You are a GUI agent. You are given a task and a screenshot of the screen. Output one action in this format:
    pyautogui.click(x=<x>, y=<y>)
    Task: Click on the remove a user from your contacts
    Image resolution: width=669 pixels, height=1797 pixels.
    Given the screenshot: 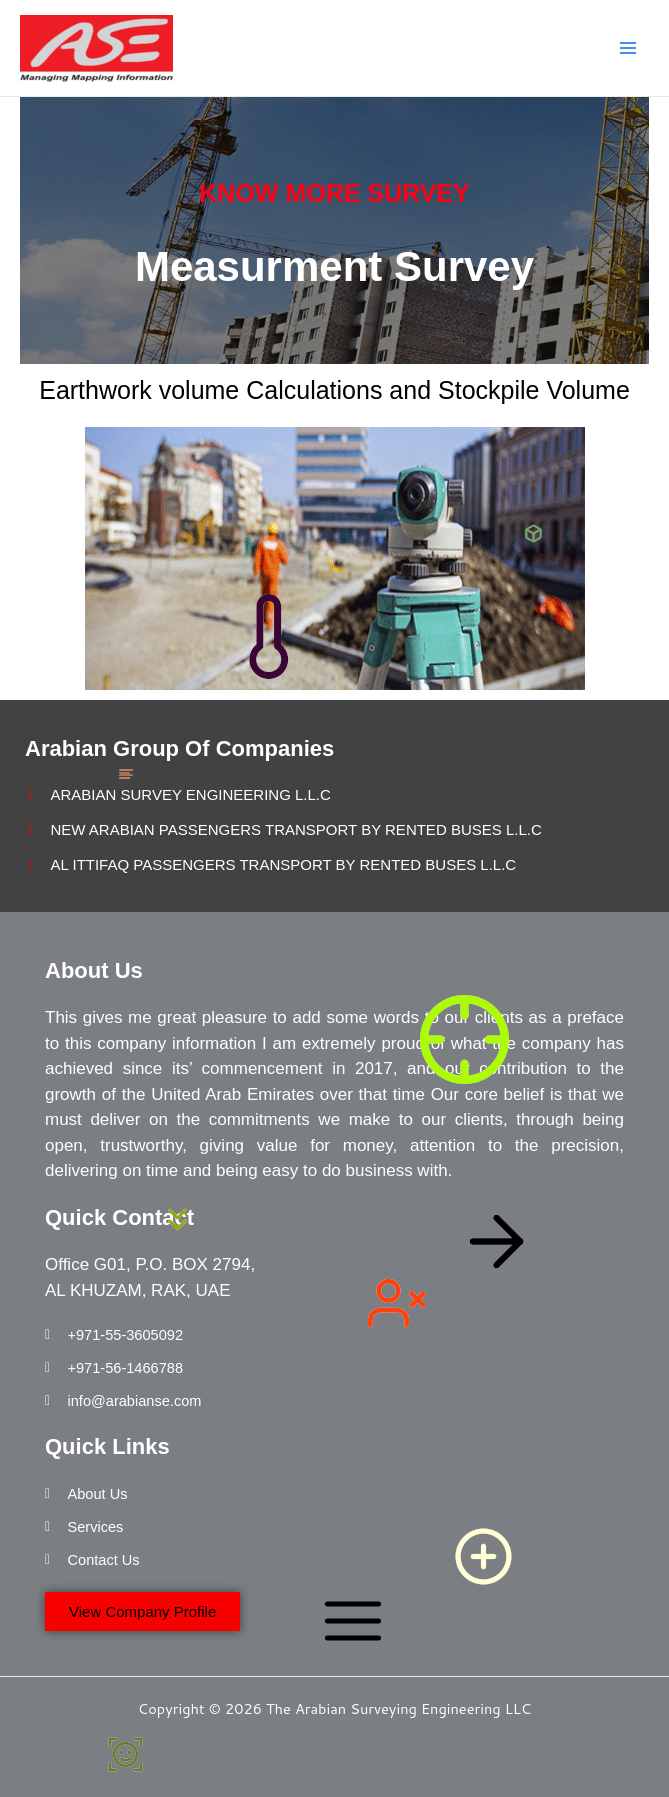 What is the action you would take?
    pyautogui.click(x=397, y=1303)
    